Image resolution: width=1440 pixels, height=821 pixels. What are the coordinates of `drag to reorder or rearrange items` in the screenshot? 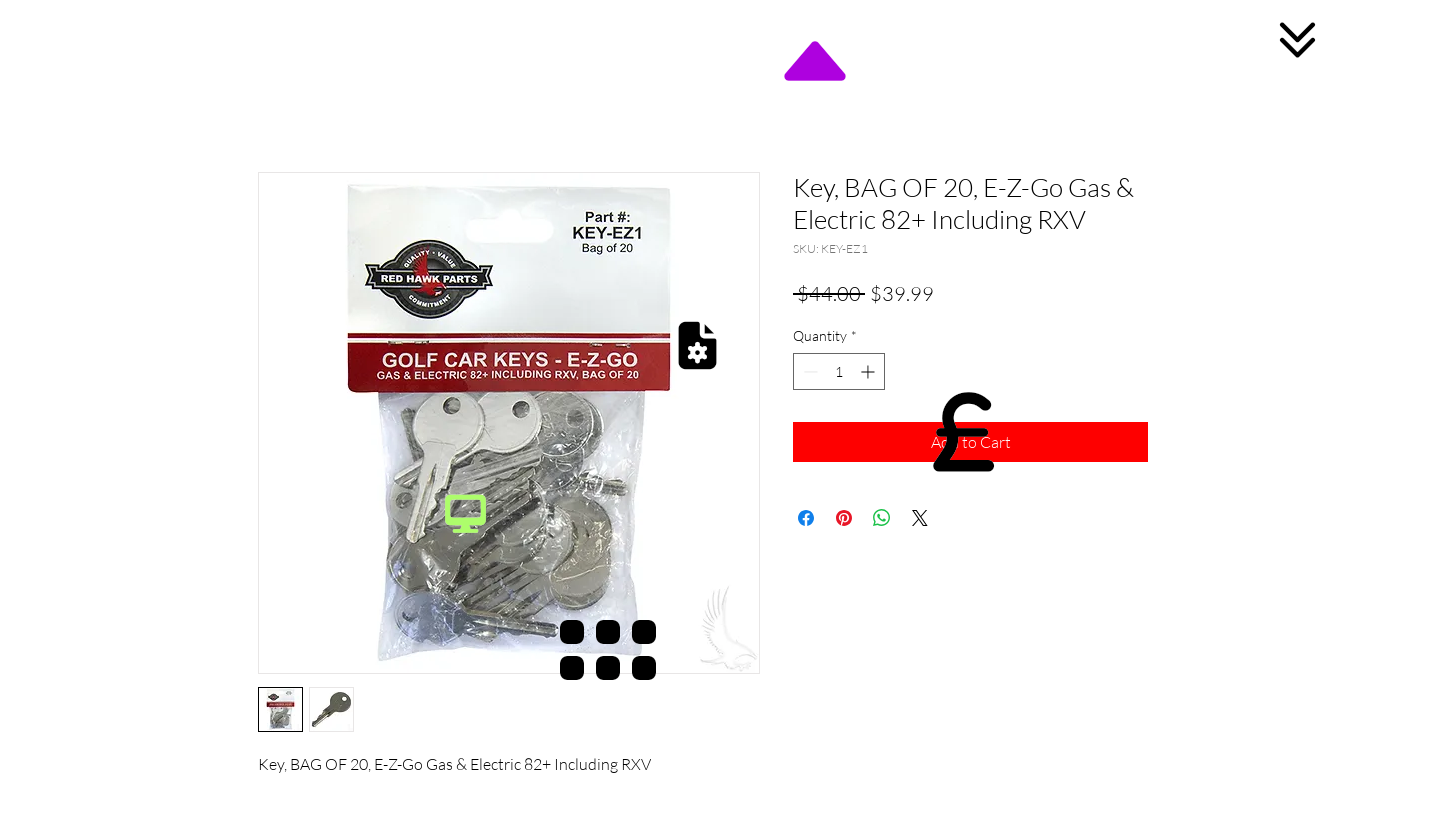 It's located at (608, 650).